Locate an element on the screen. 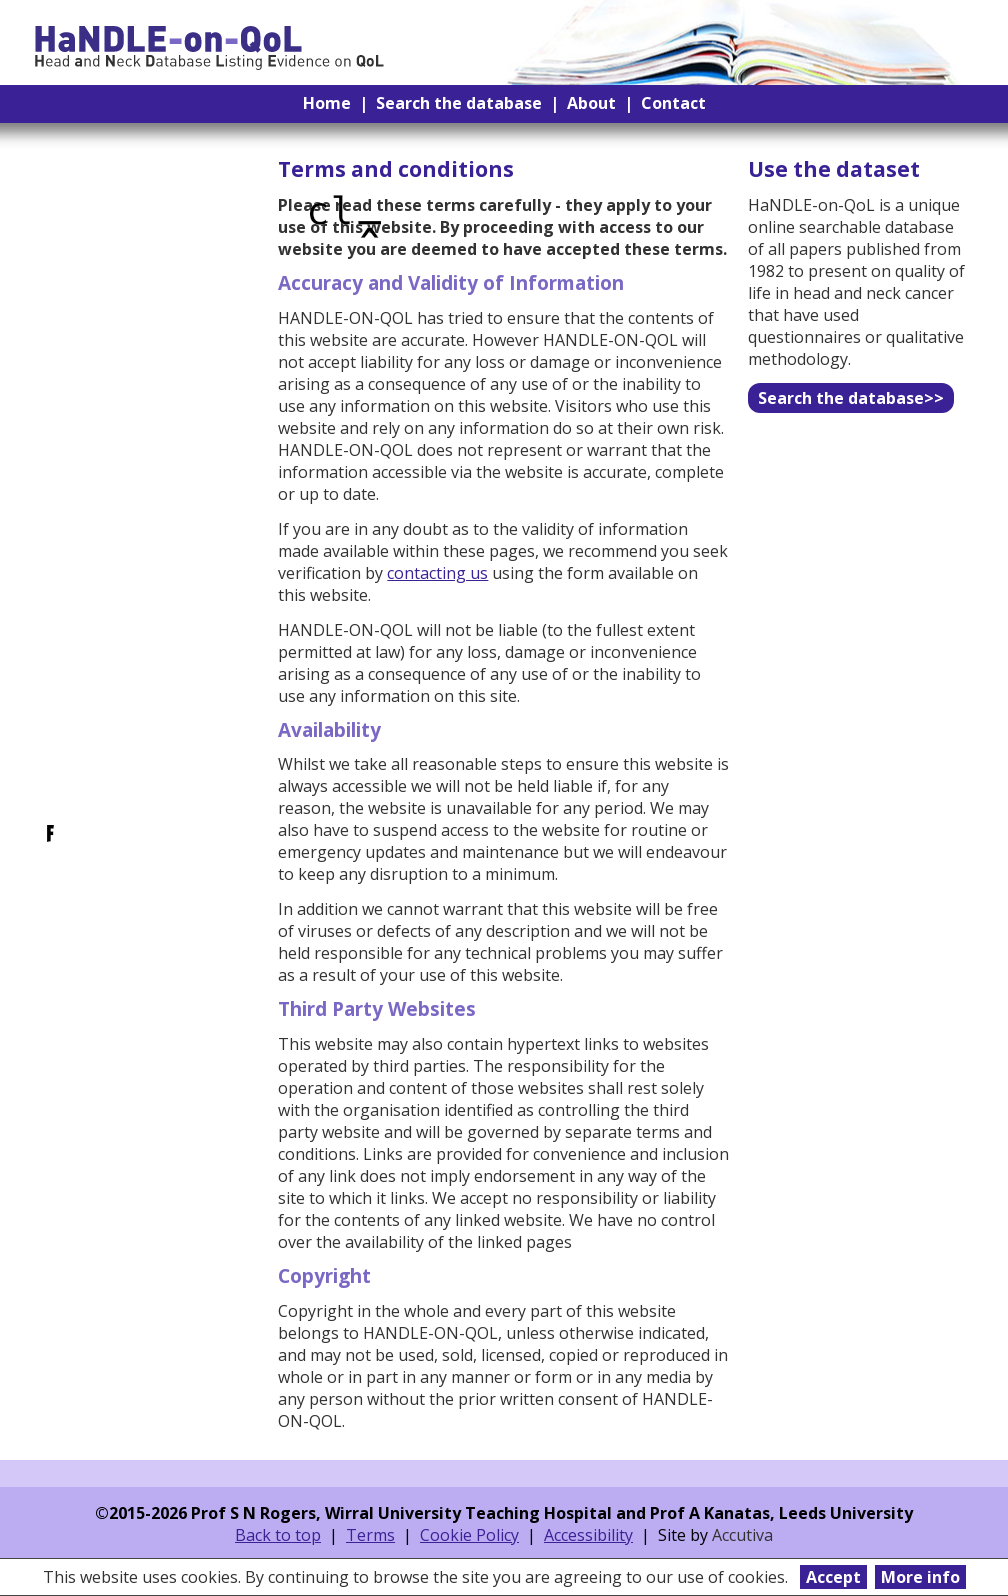 Image resolution: width=1008 pixels, height=1596 pixels. commitlint logo - a tool for linting commit messages is located at coordinates (345, 216).